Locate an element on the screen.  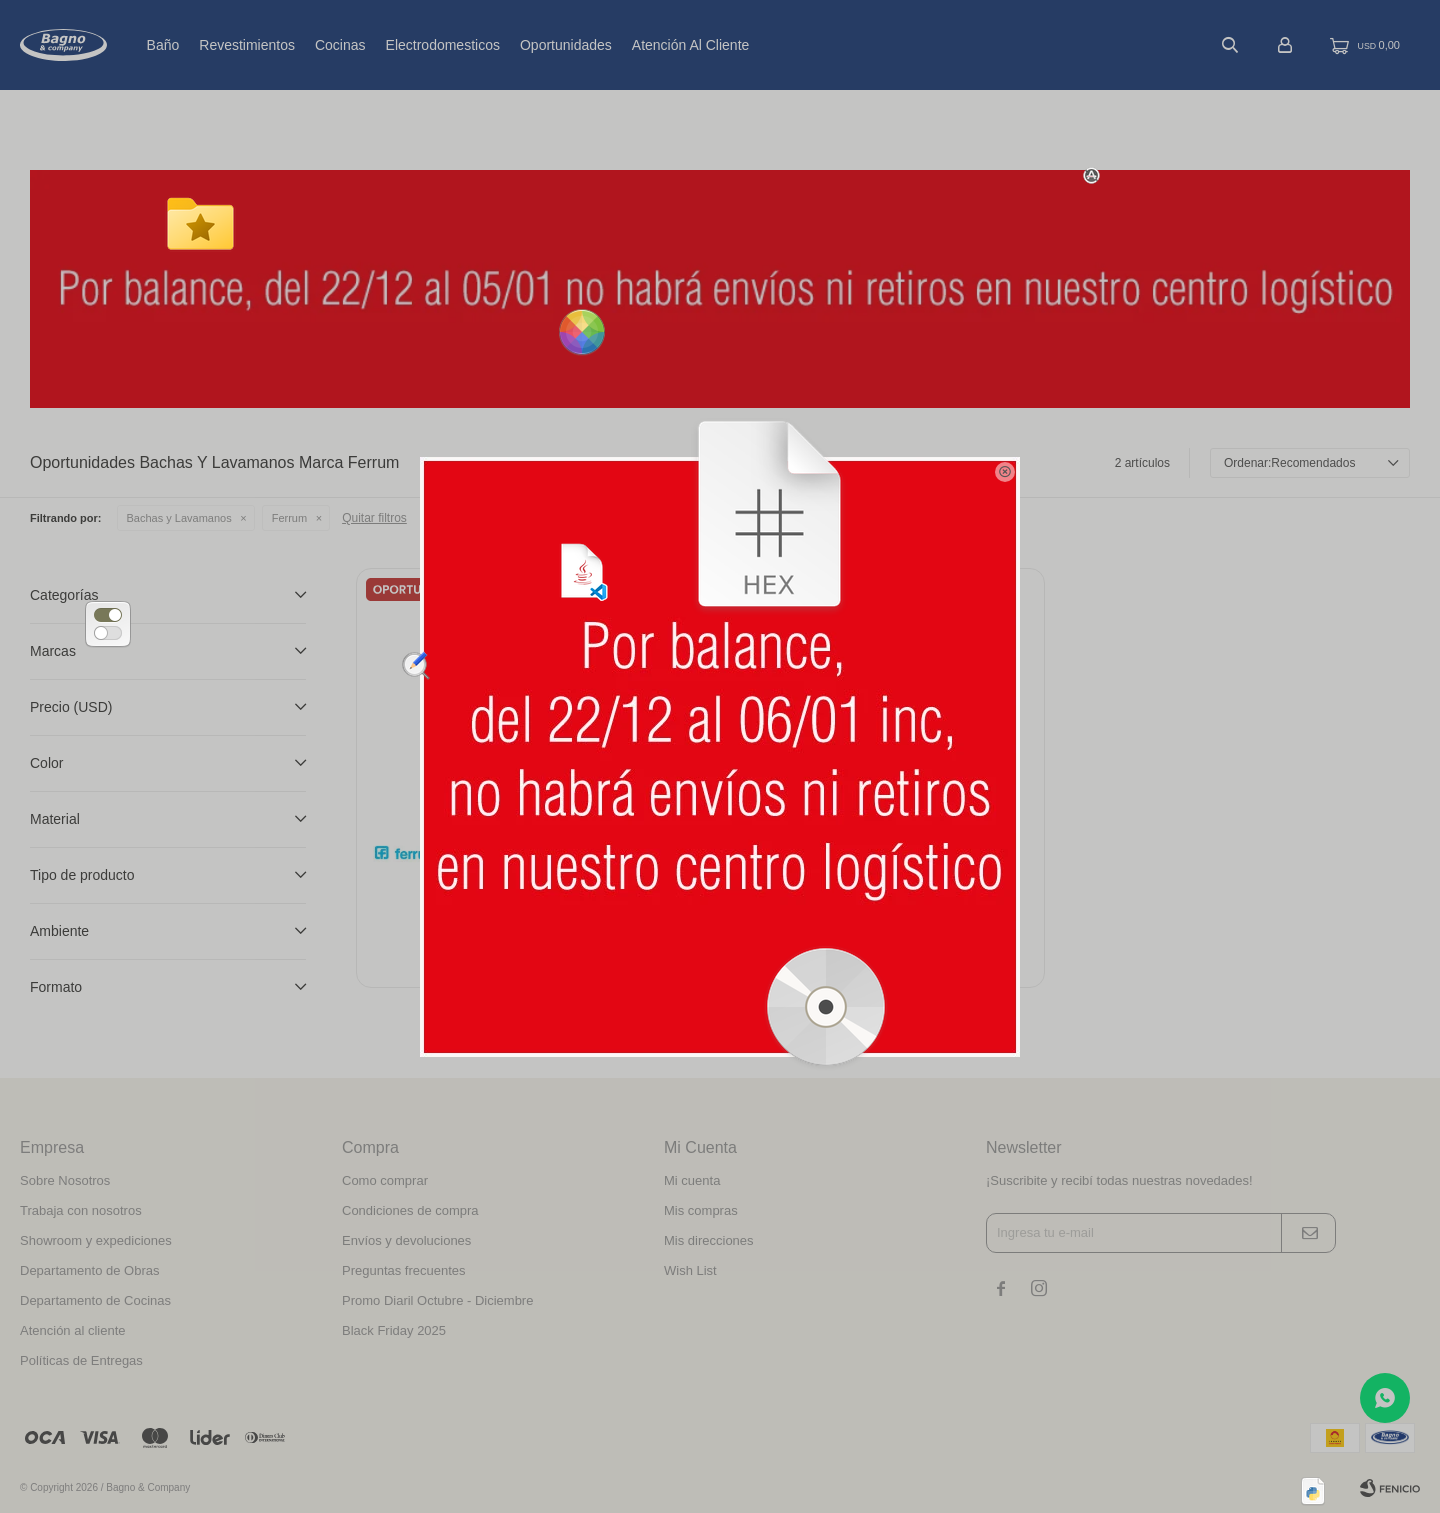
open gnome tweaks settings is located at coordinates (108, 624).